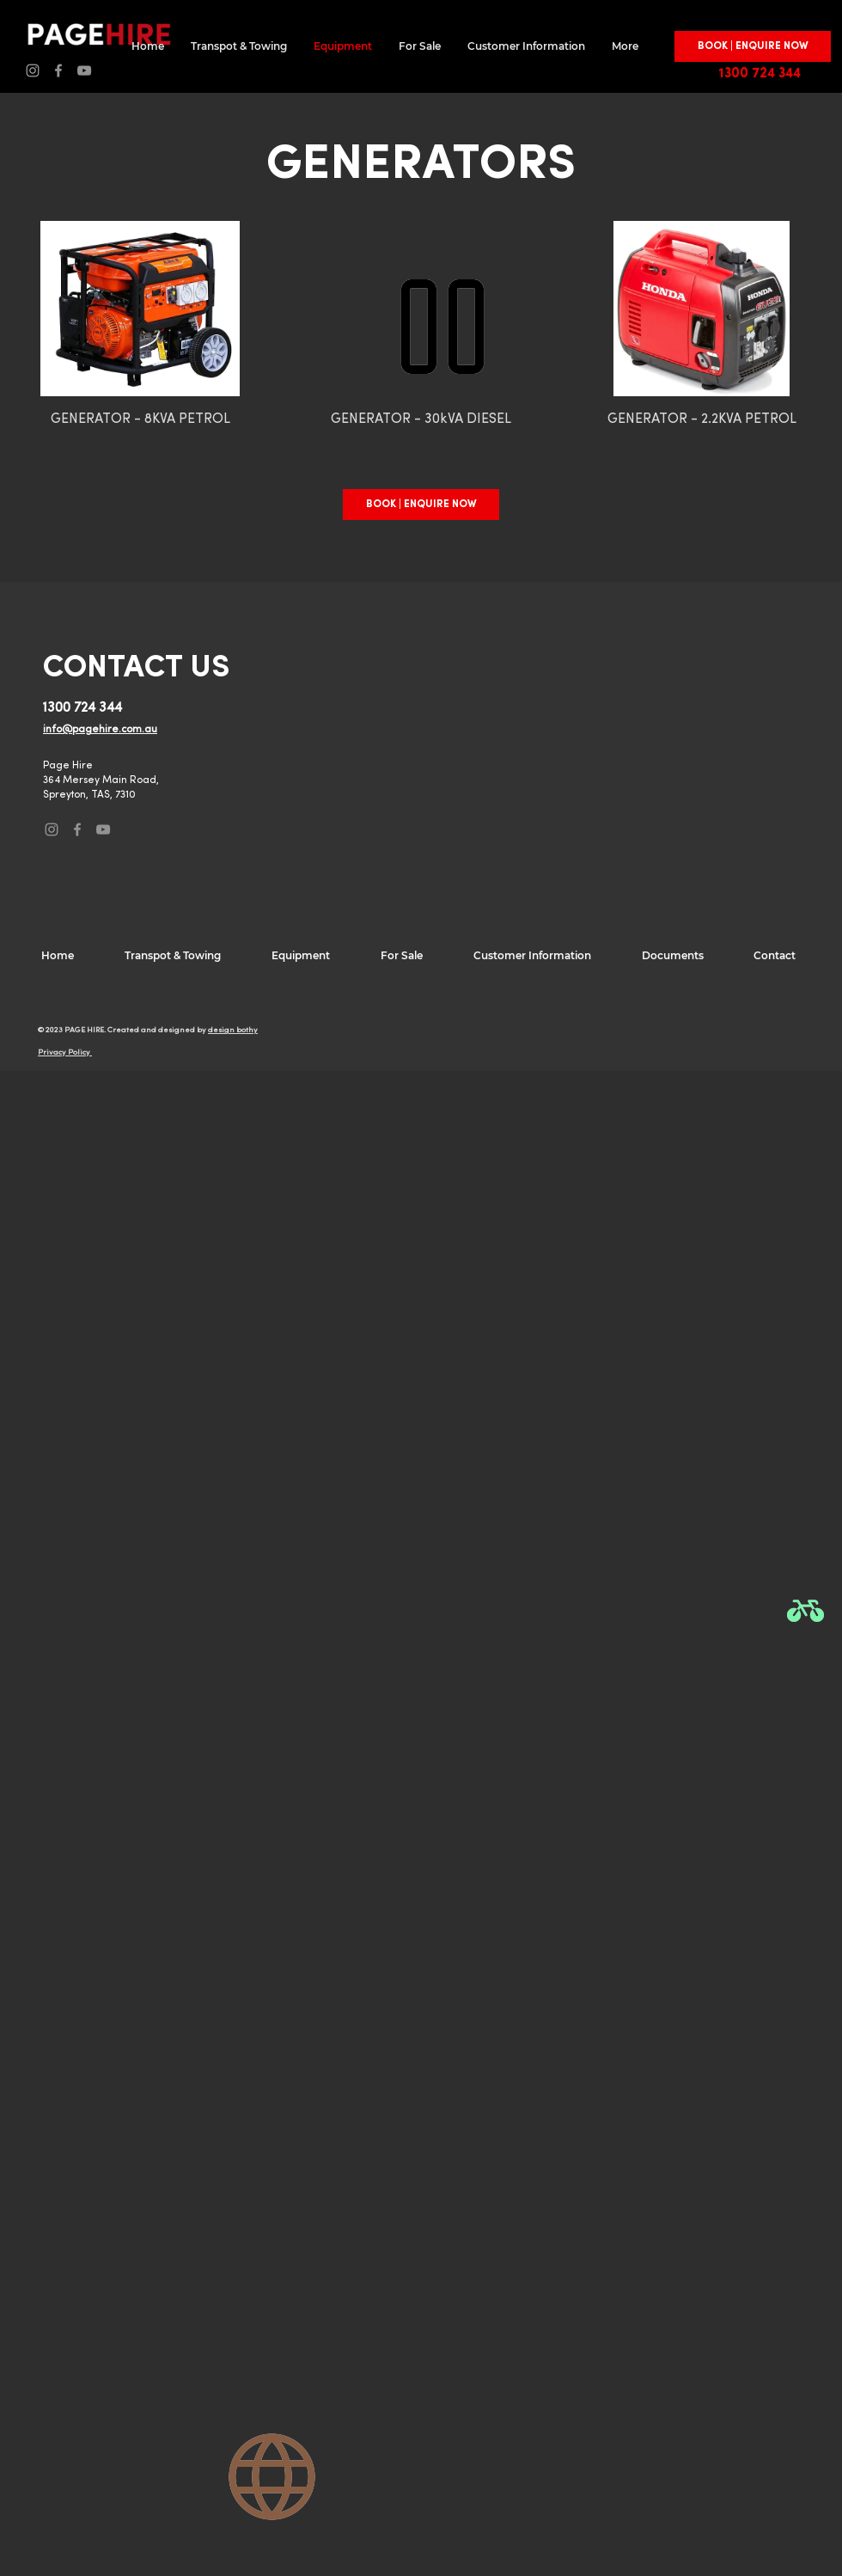 The image size is (842, 2576). What do you see at coordinates (442, 327) in the screenshot?
I see `switch to column layout view` at bounding box center [442, 327].